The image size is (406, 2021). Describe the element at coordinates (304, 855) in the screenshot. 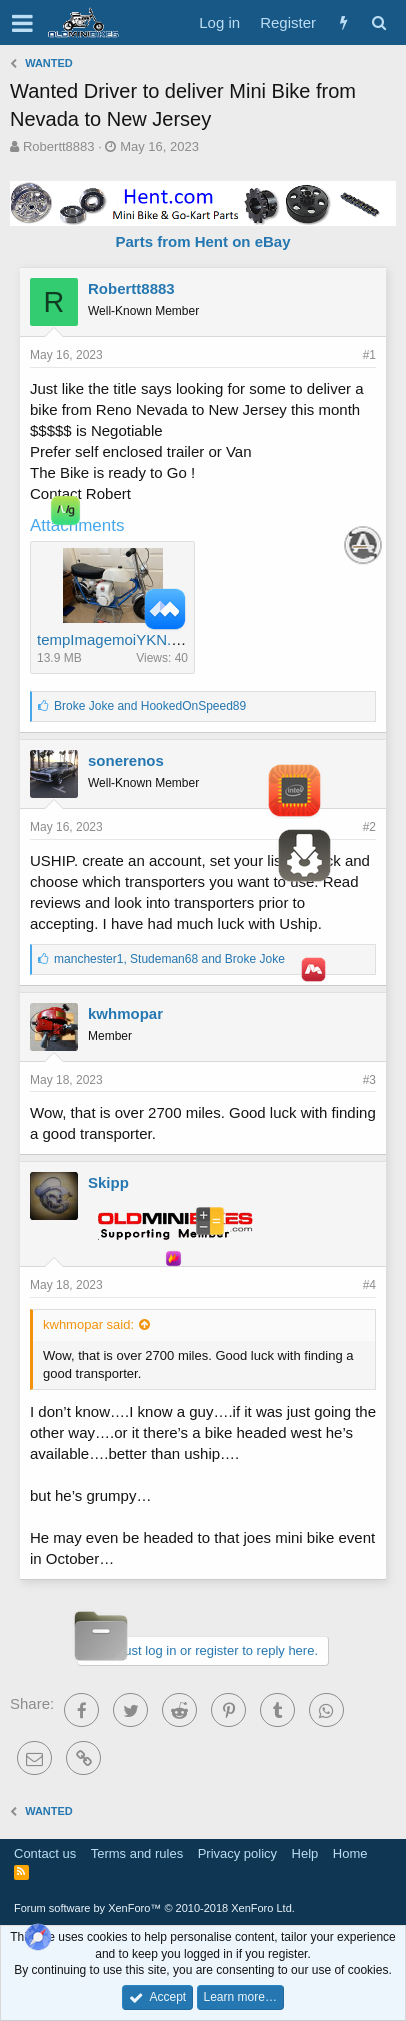

I see `open gear lever app for managing appimages` at that location.